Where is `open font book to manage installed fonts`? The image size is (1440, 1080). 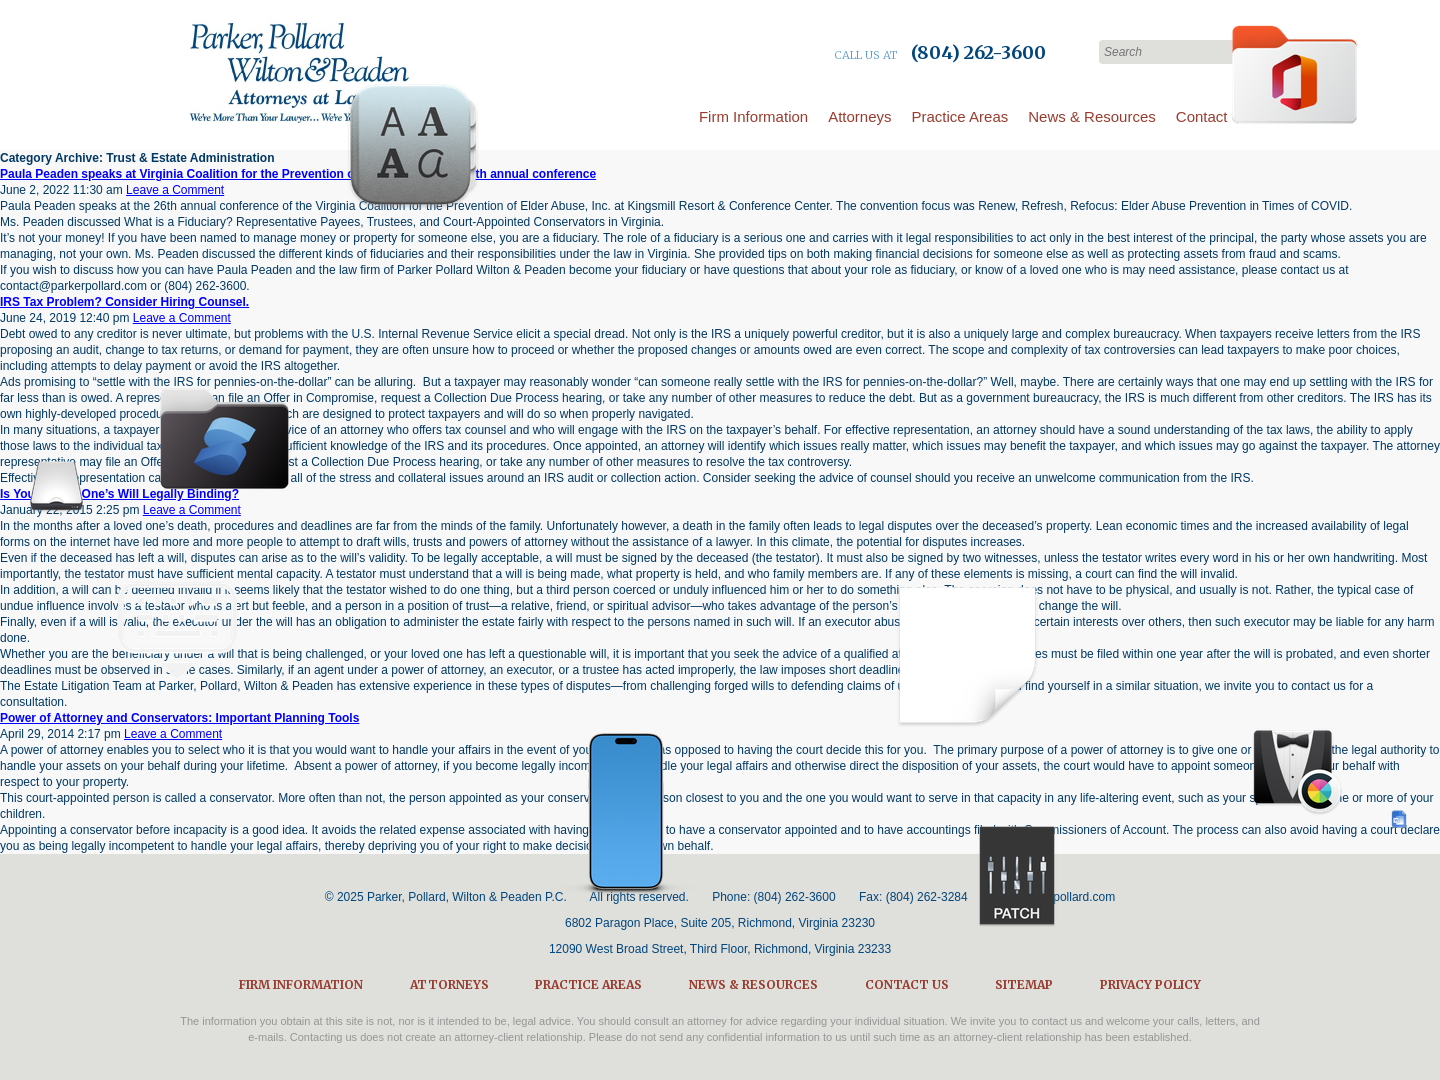
open font book to manage installed fonts is located at coordinates (410, 144).